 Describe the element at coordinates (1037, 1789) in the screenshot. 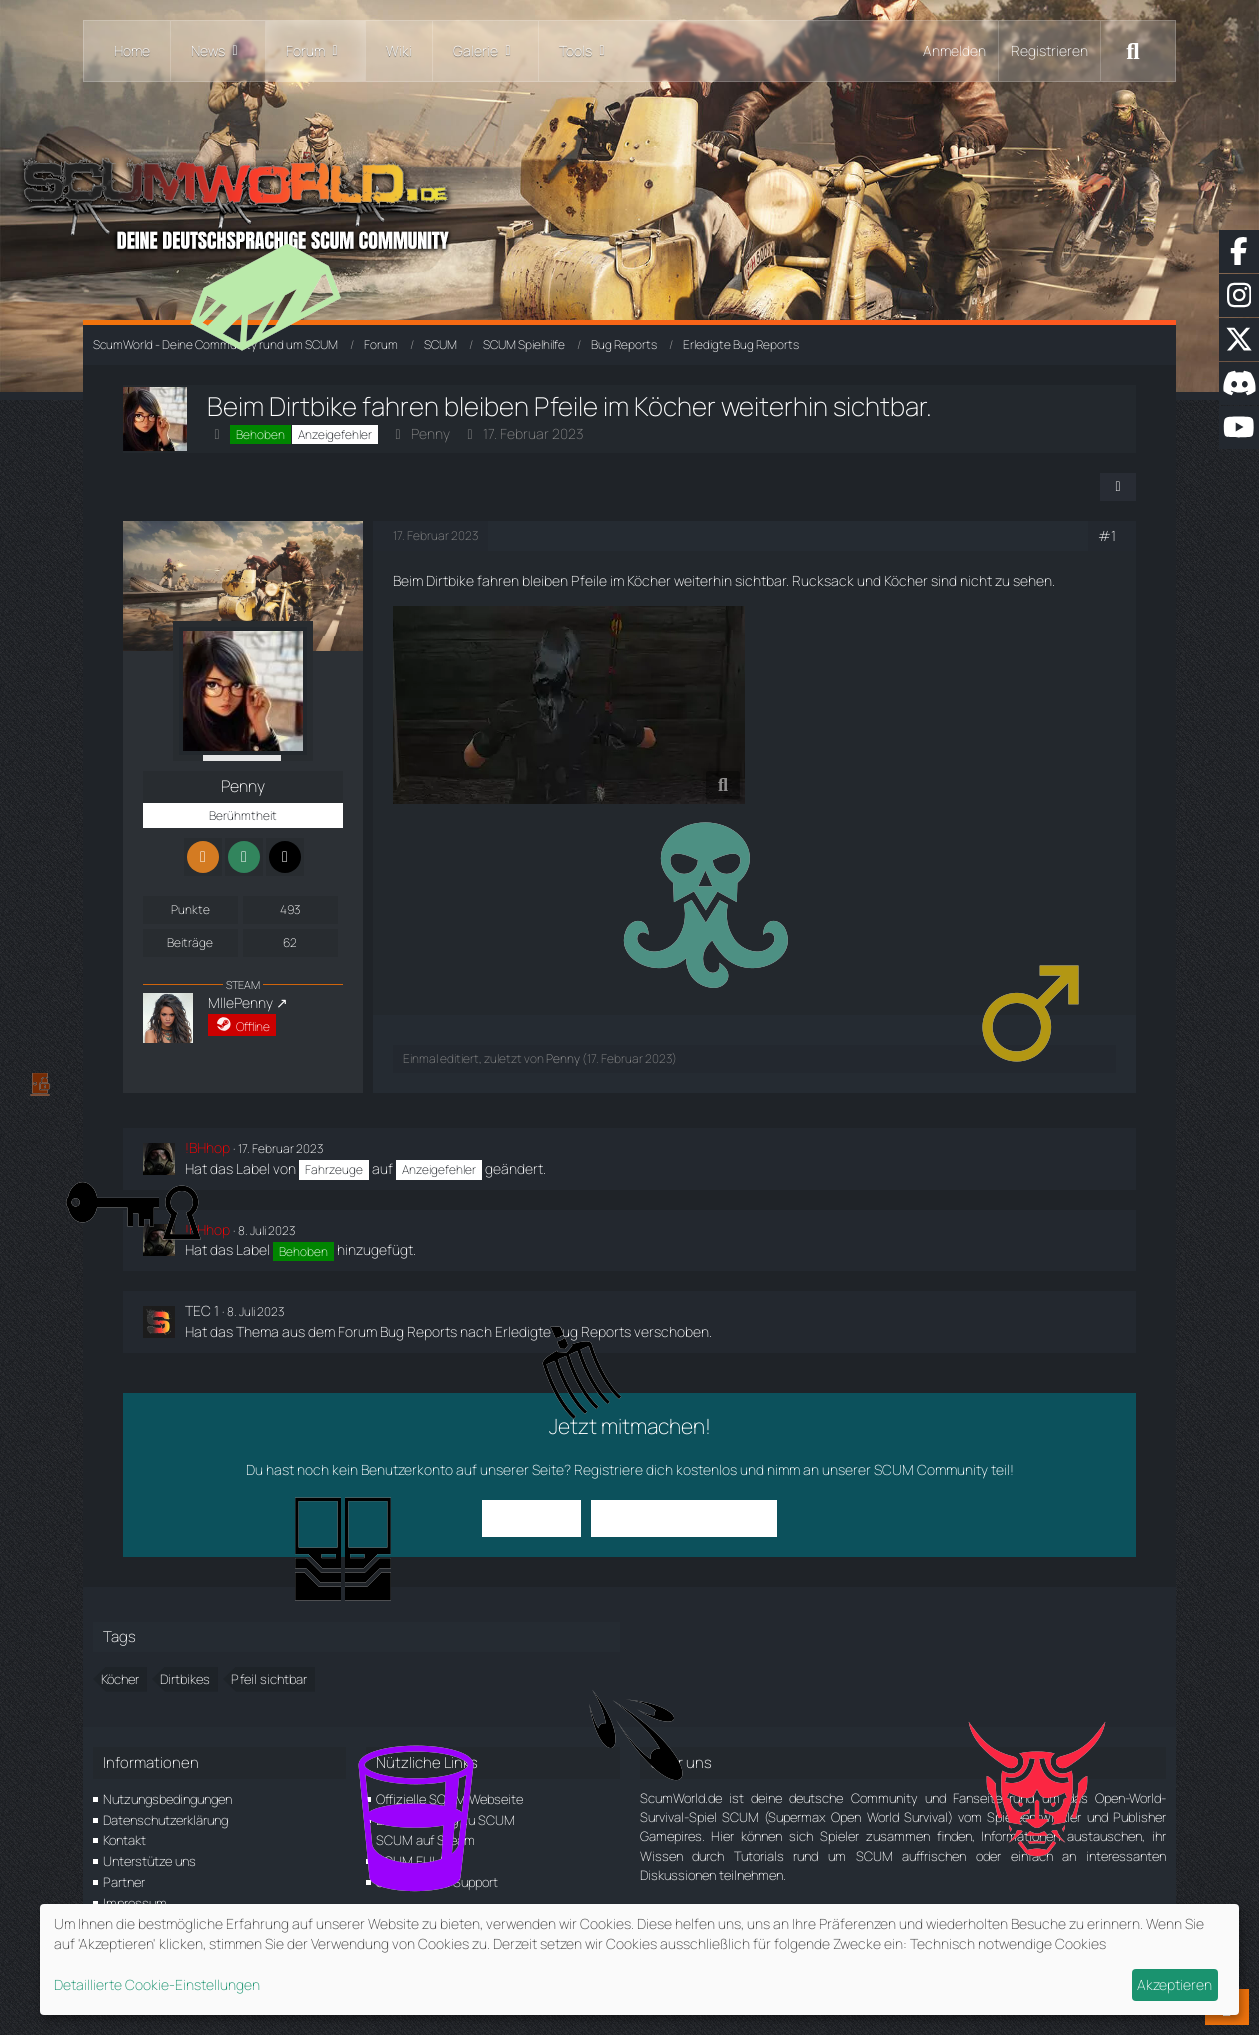

I see `select oni character or avatar` at that location.